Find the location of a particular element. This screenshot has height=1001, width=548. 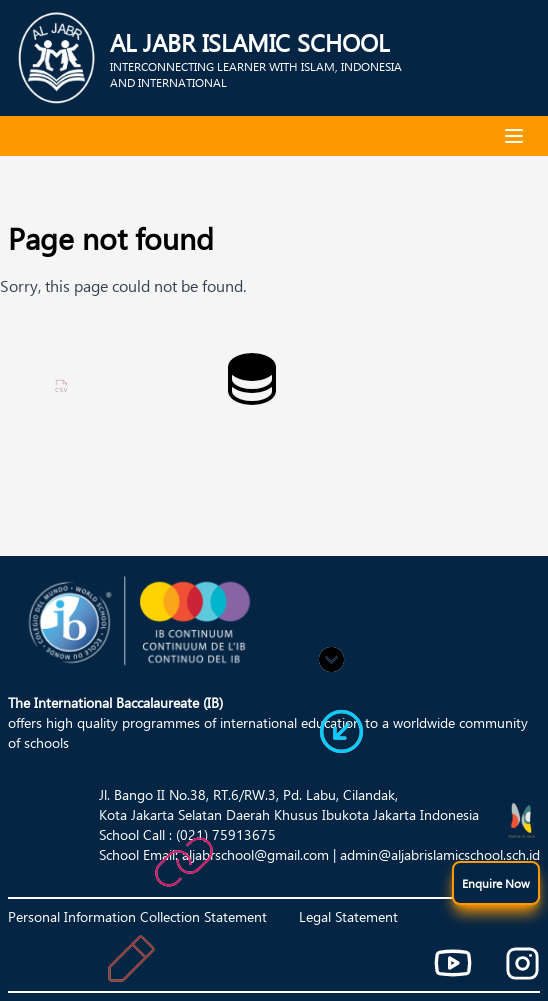

expand dropdown menu or section is located at coordinates (331, 659).